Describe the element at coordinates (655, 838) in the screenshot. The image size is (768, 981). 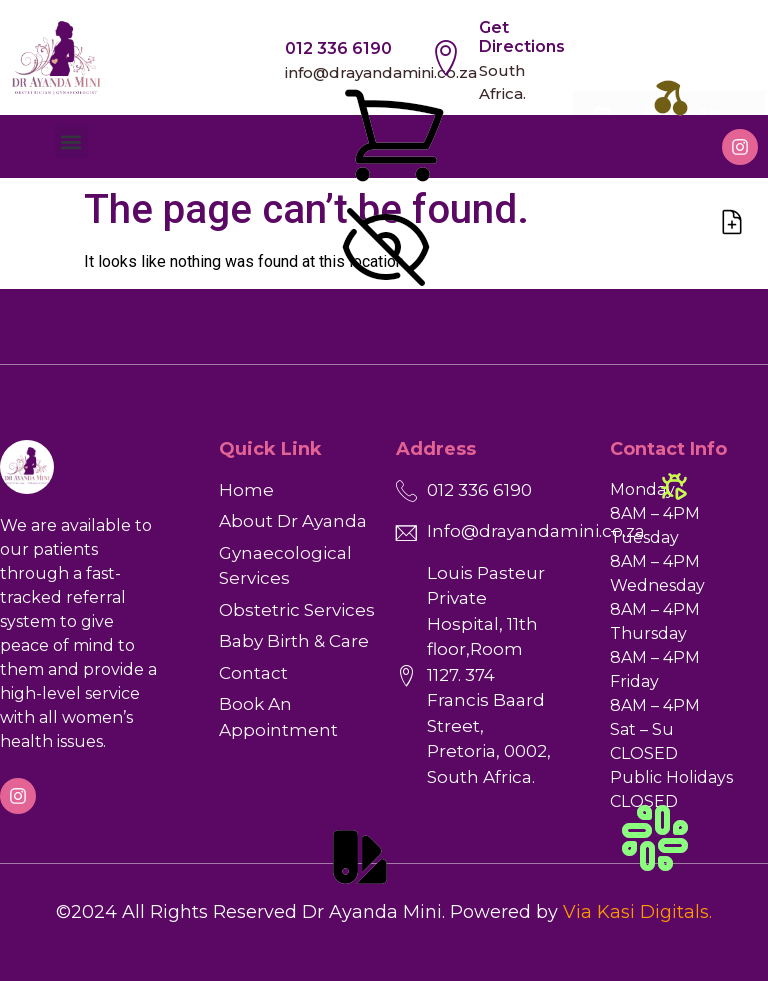
I see `open Slack messaging app` at that location.